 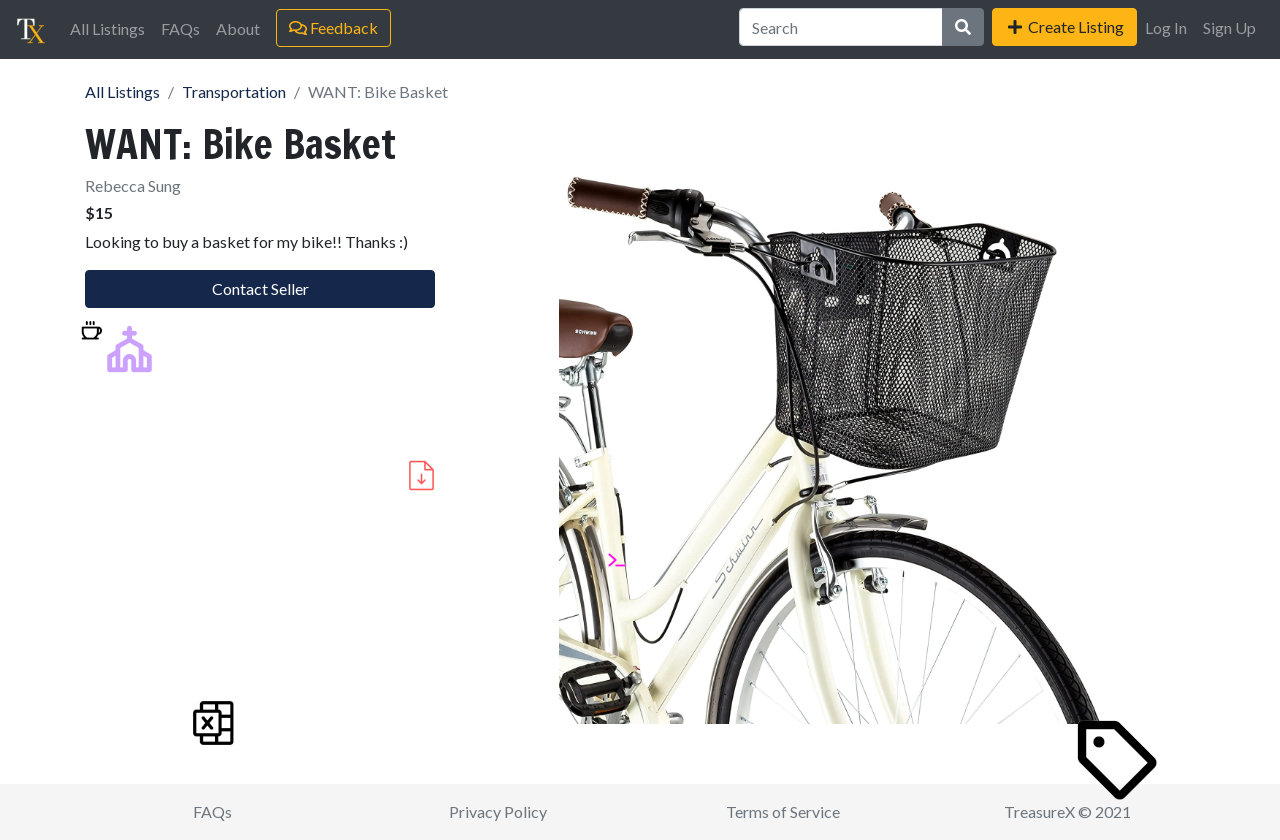 I want to click on open the command line terminal, so click(x=617, y=560).